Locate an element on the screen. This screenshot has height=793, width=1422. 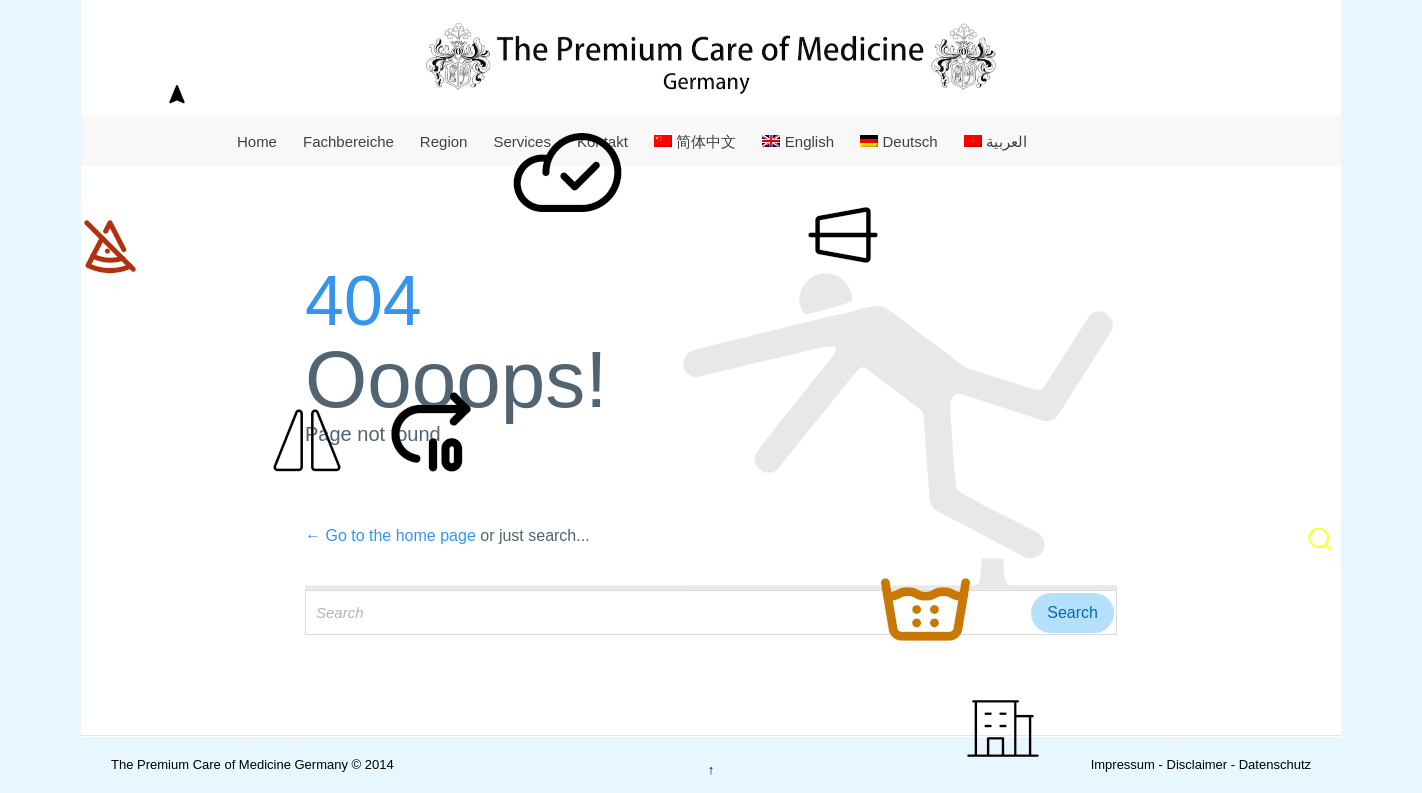
wash at medium-high temperature setting is located at coordinates (925, 609).